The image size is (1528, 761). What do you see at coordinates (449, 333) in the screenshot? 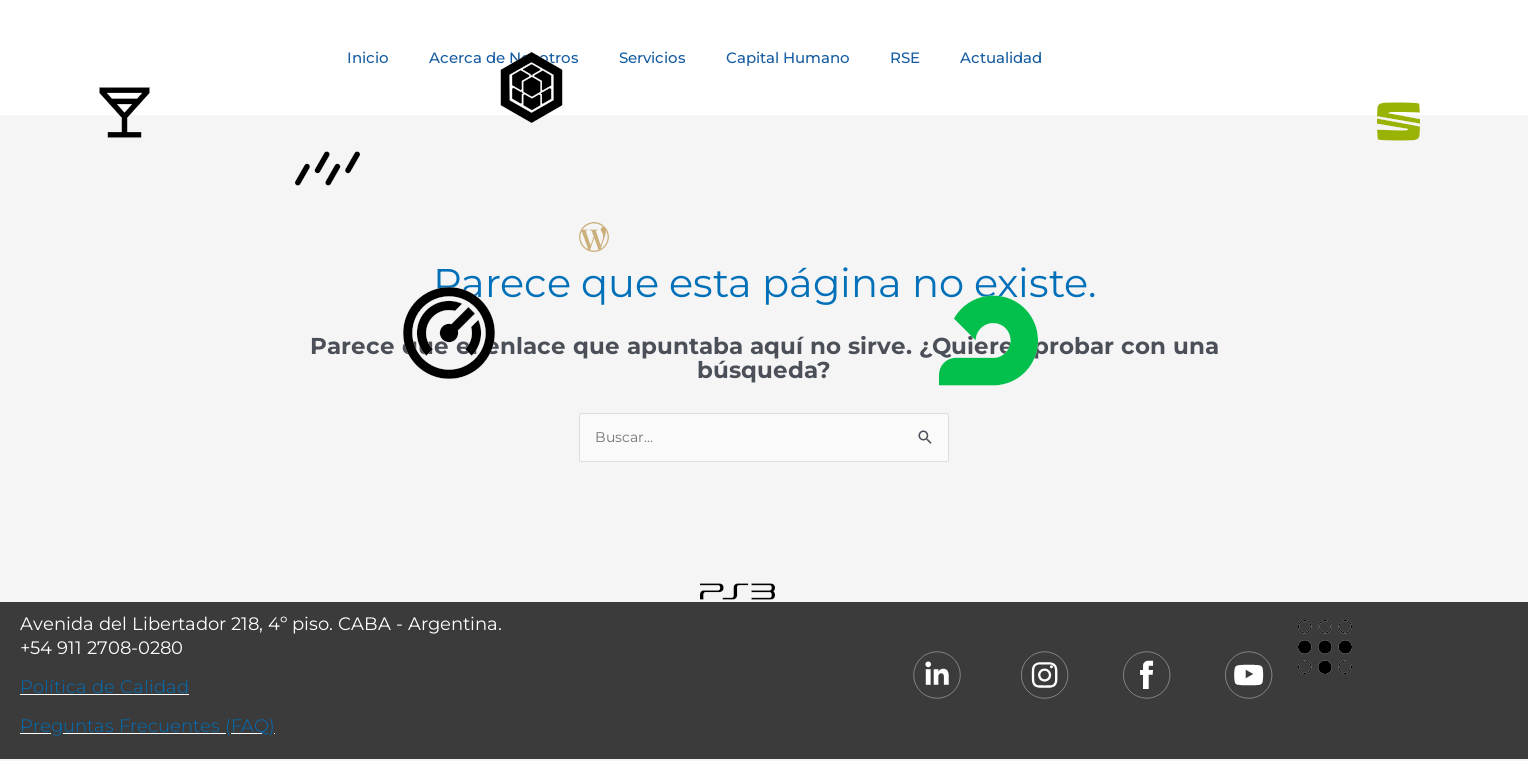
I see `access the dashboard` at bounding box center [449, 333].